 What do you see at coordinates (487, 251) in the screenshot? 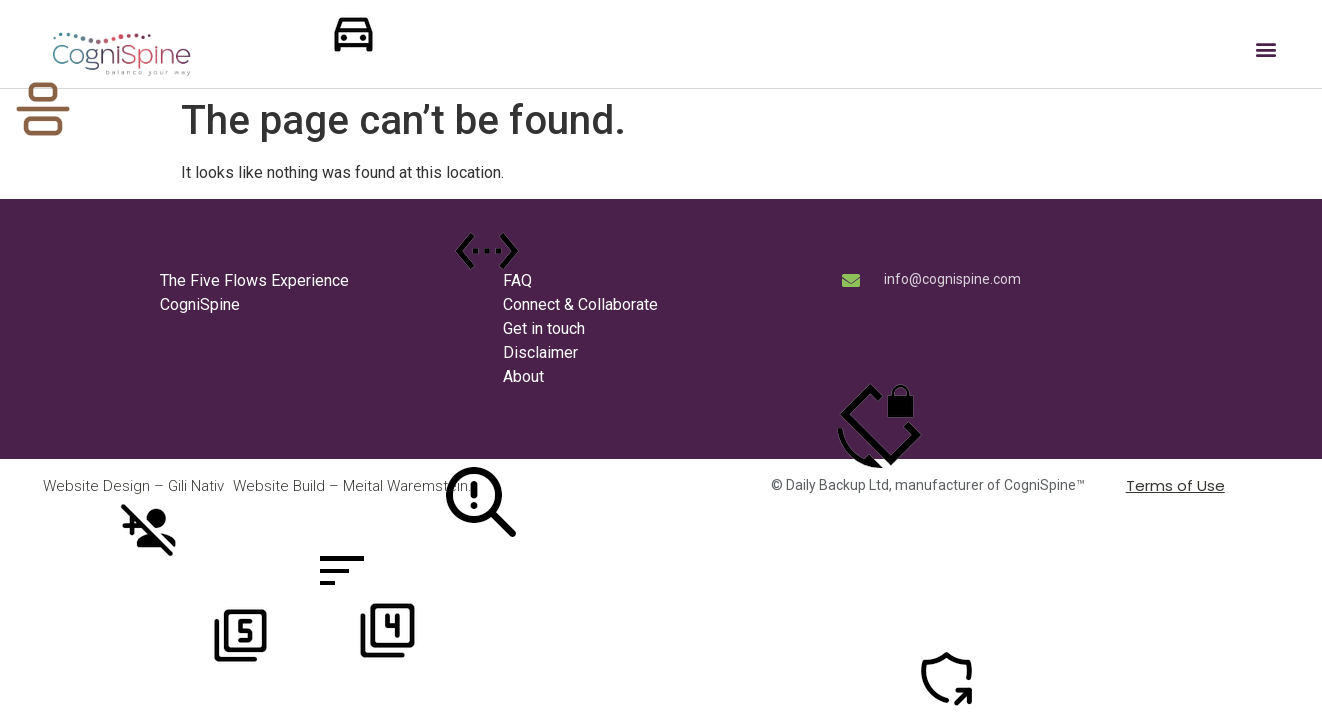
I see `access ethernet or wired network settings` at bounding box center [487, 251].